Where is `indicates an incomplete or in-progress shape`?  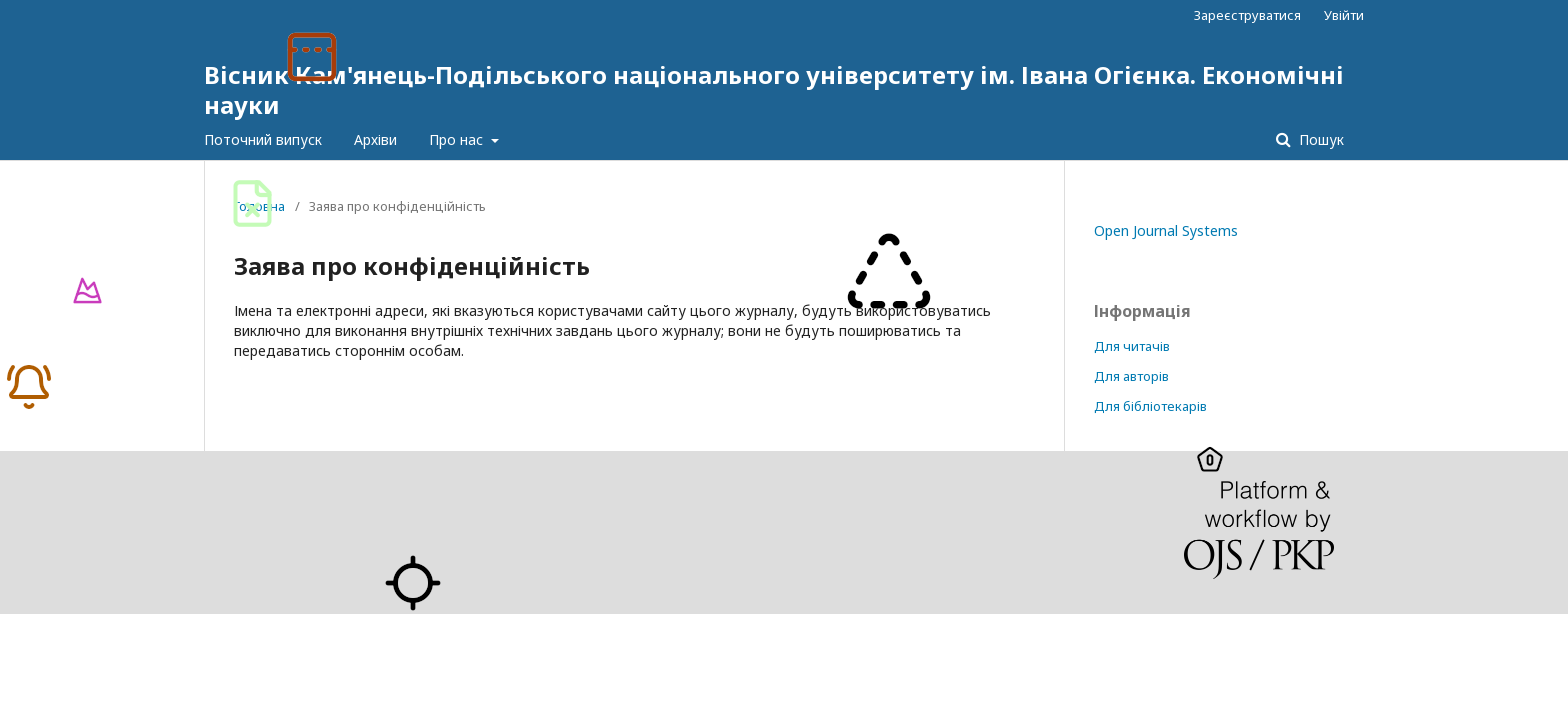
indicates an incomplete or in-progress shape is located at coordinates (889, 271).